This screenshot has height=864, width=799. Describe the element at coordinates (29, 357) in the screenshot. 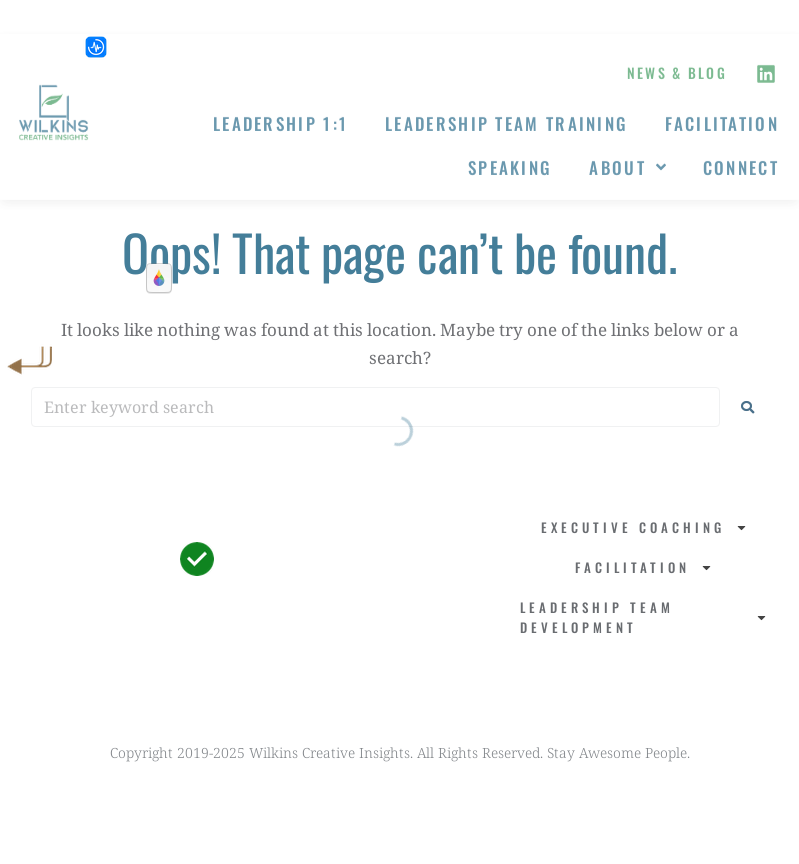

I see `reply to all recipients of an email` at that location.